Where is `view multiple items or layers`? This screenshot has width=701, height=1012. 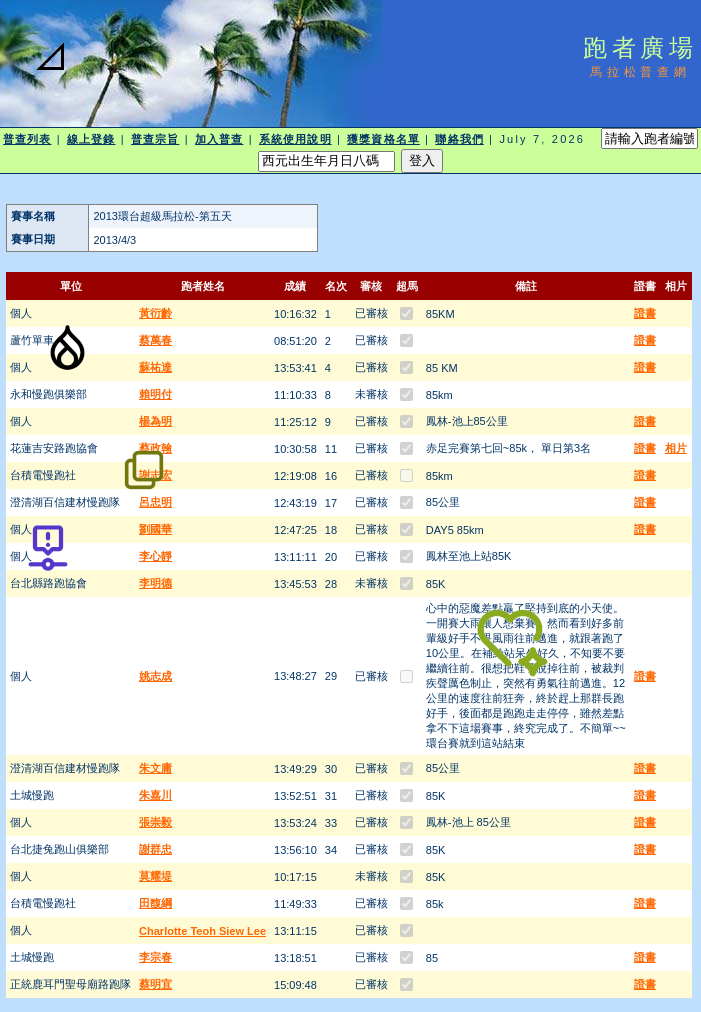 view multiple items or layers is located at coordinates (144, 470).